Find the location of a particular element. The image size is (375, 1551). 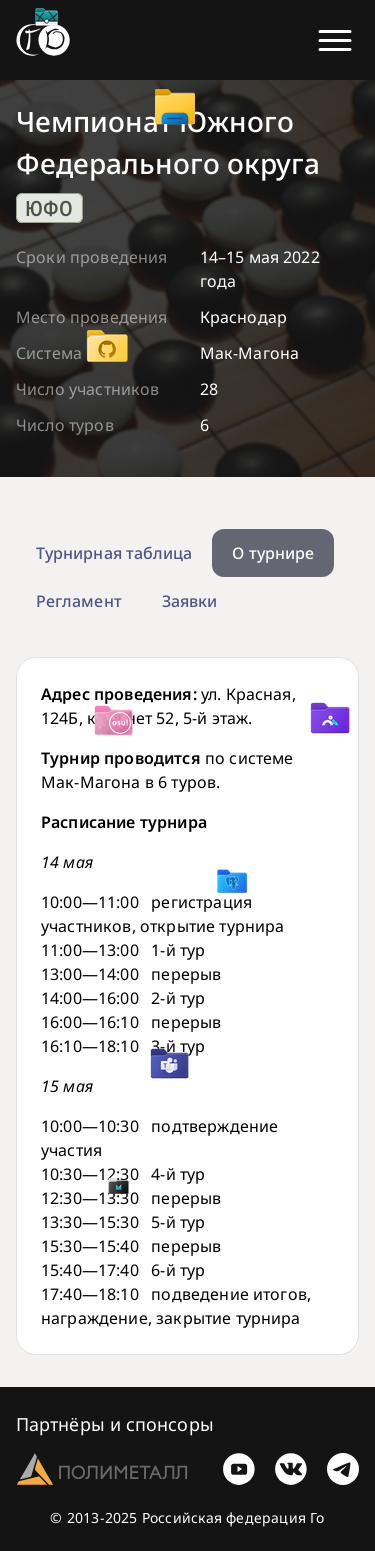

open file explorer is located at coordinates (175, 106).